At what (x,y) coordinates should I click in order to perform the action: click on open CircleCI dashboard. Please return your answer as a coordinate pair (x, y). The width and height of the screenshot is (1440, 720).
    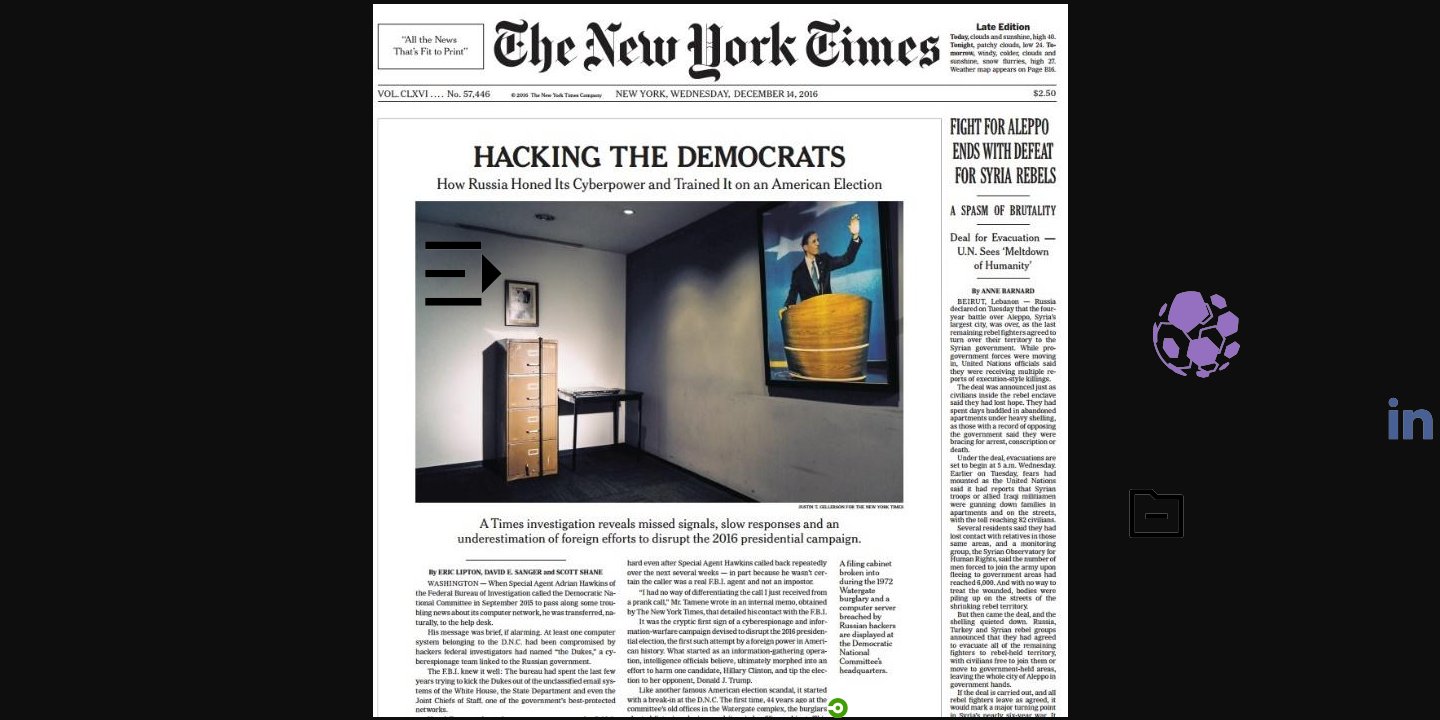
    Looking at the image, I should click on (838, 708).